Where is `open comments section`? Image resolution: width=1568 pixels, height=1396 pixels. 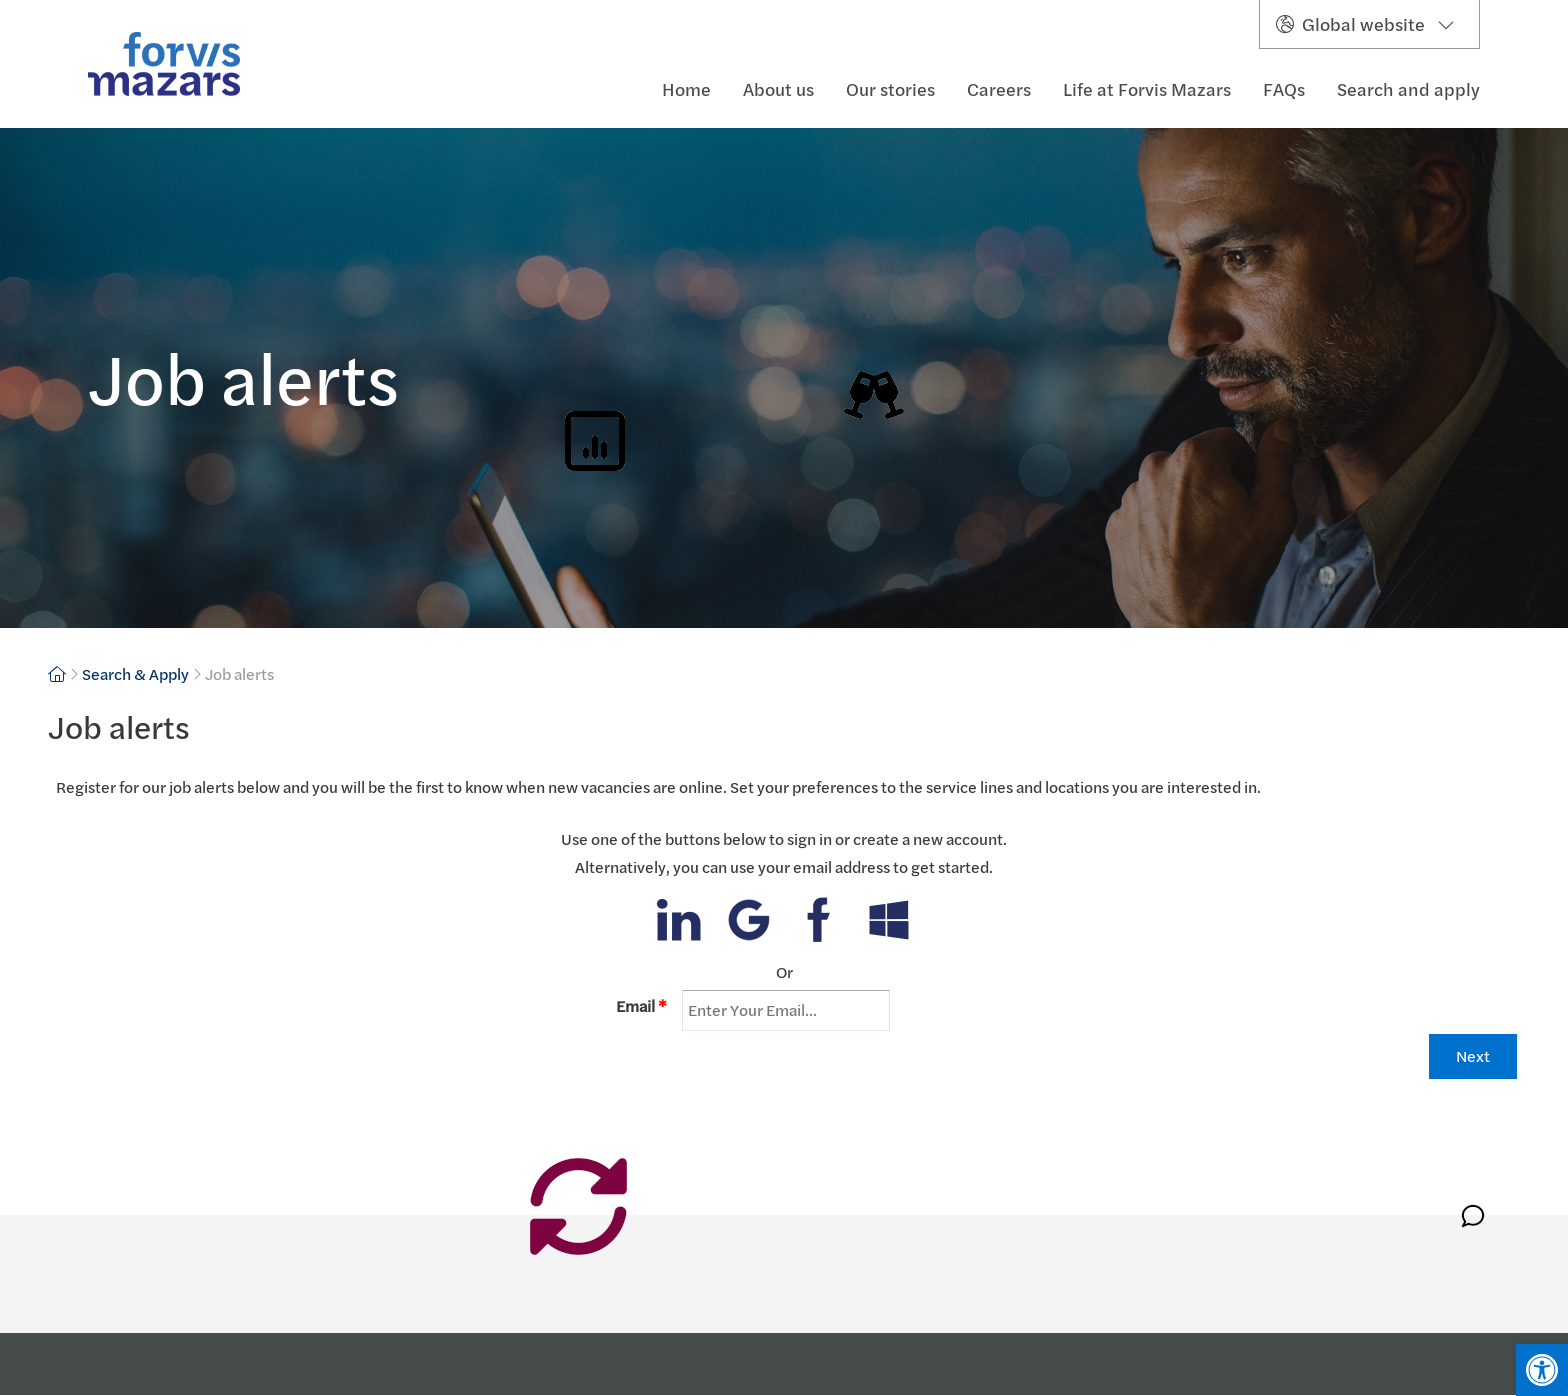 open comments section is located at coordinates (1473, 1216).